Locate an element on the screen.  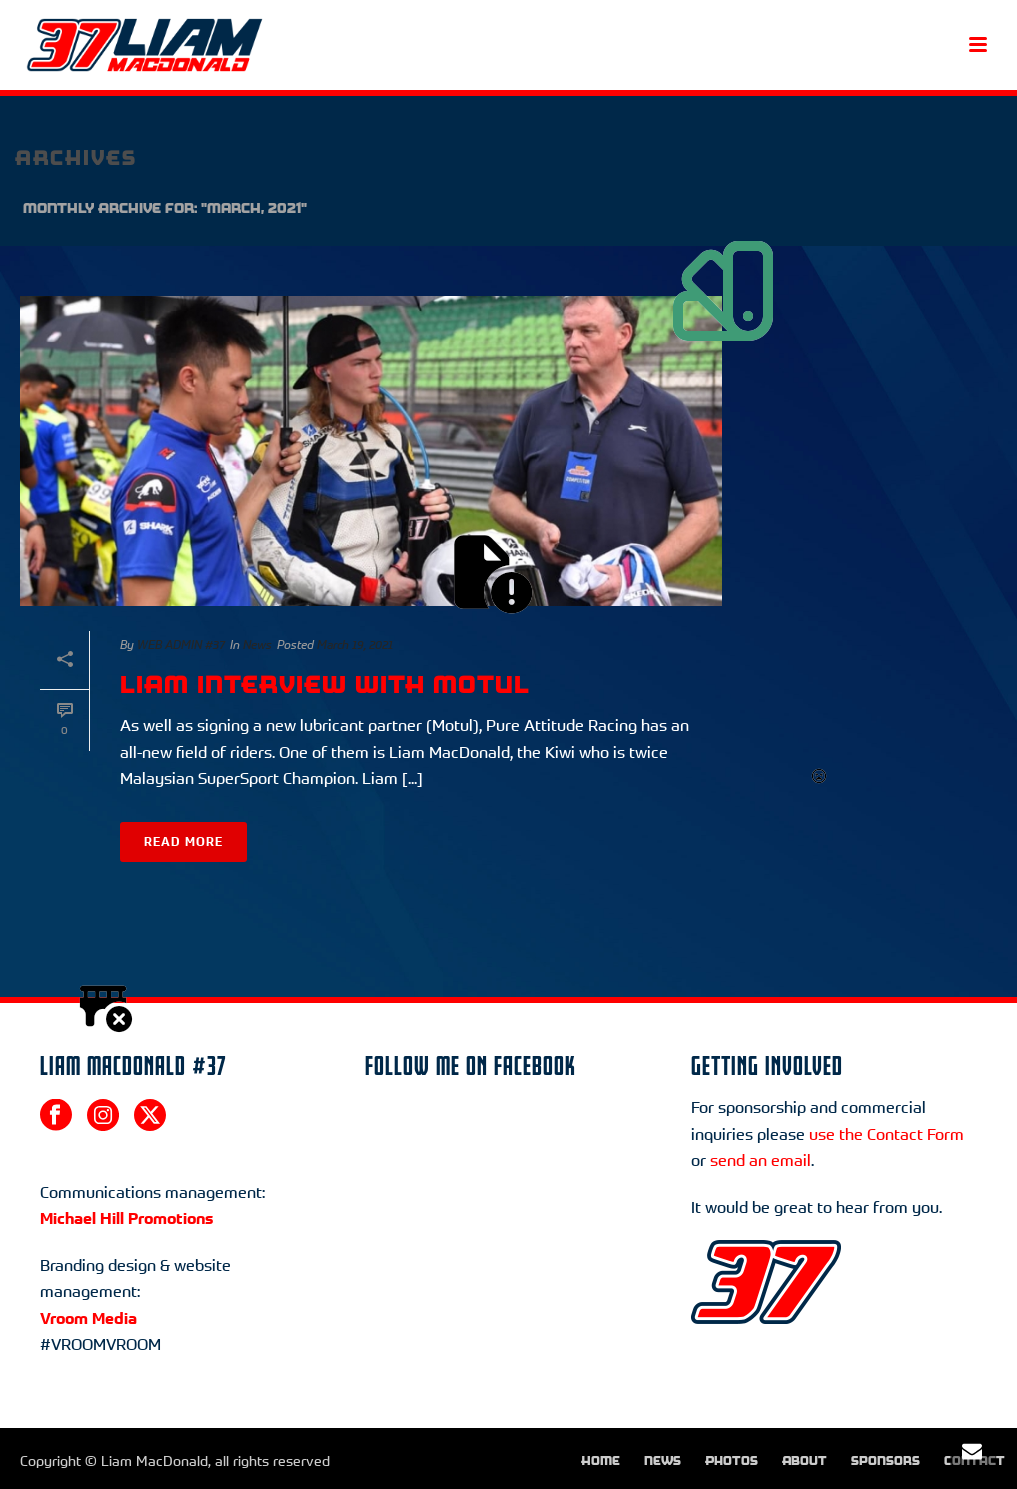
indicates user fatigue or exhaustion status is located at coordinates (819, 776).